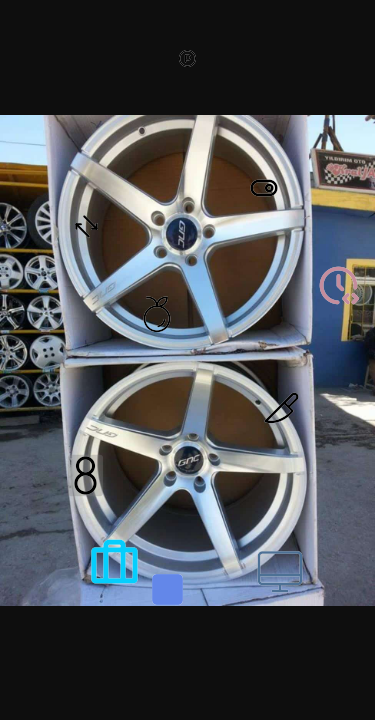 Image resolution: width=375 pixels, height=720 pixels. What do you see at coordinates (280, 570) in the screenshot?
I see `switch to desktop view` at bounding box center [280, 570].